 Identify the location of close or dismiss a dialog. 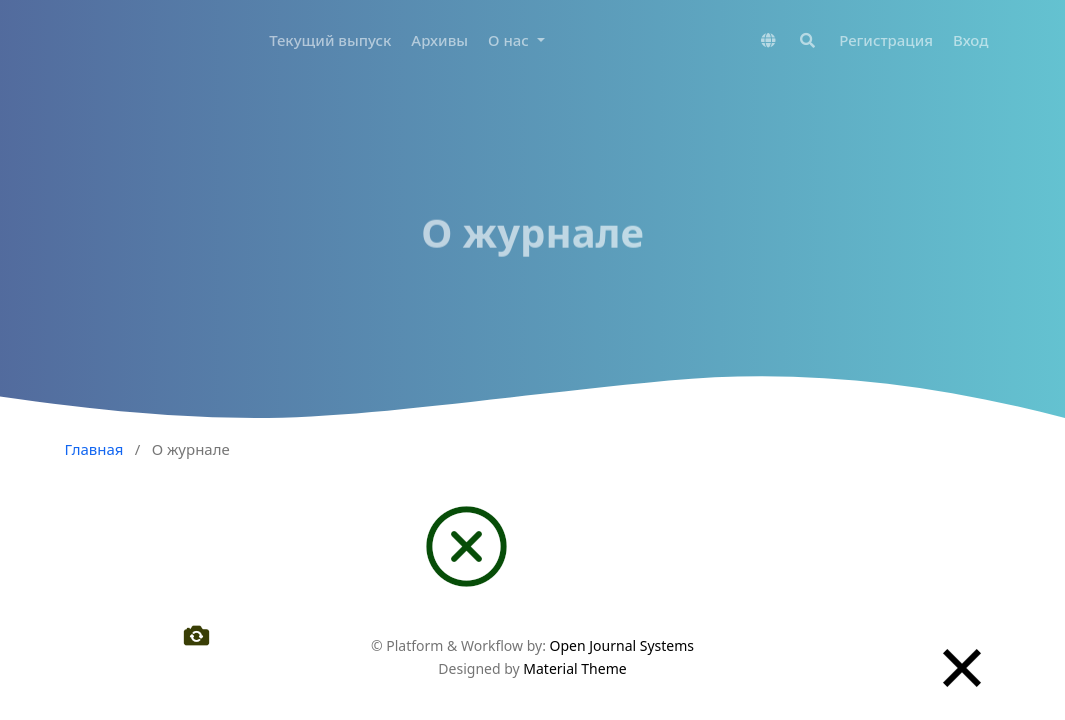
(466, 546).